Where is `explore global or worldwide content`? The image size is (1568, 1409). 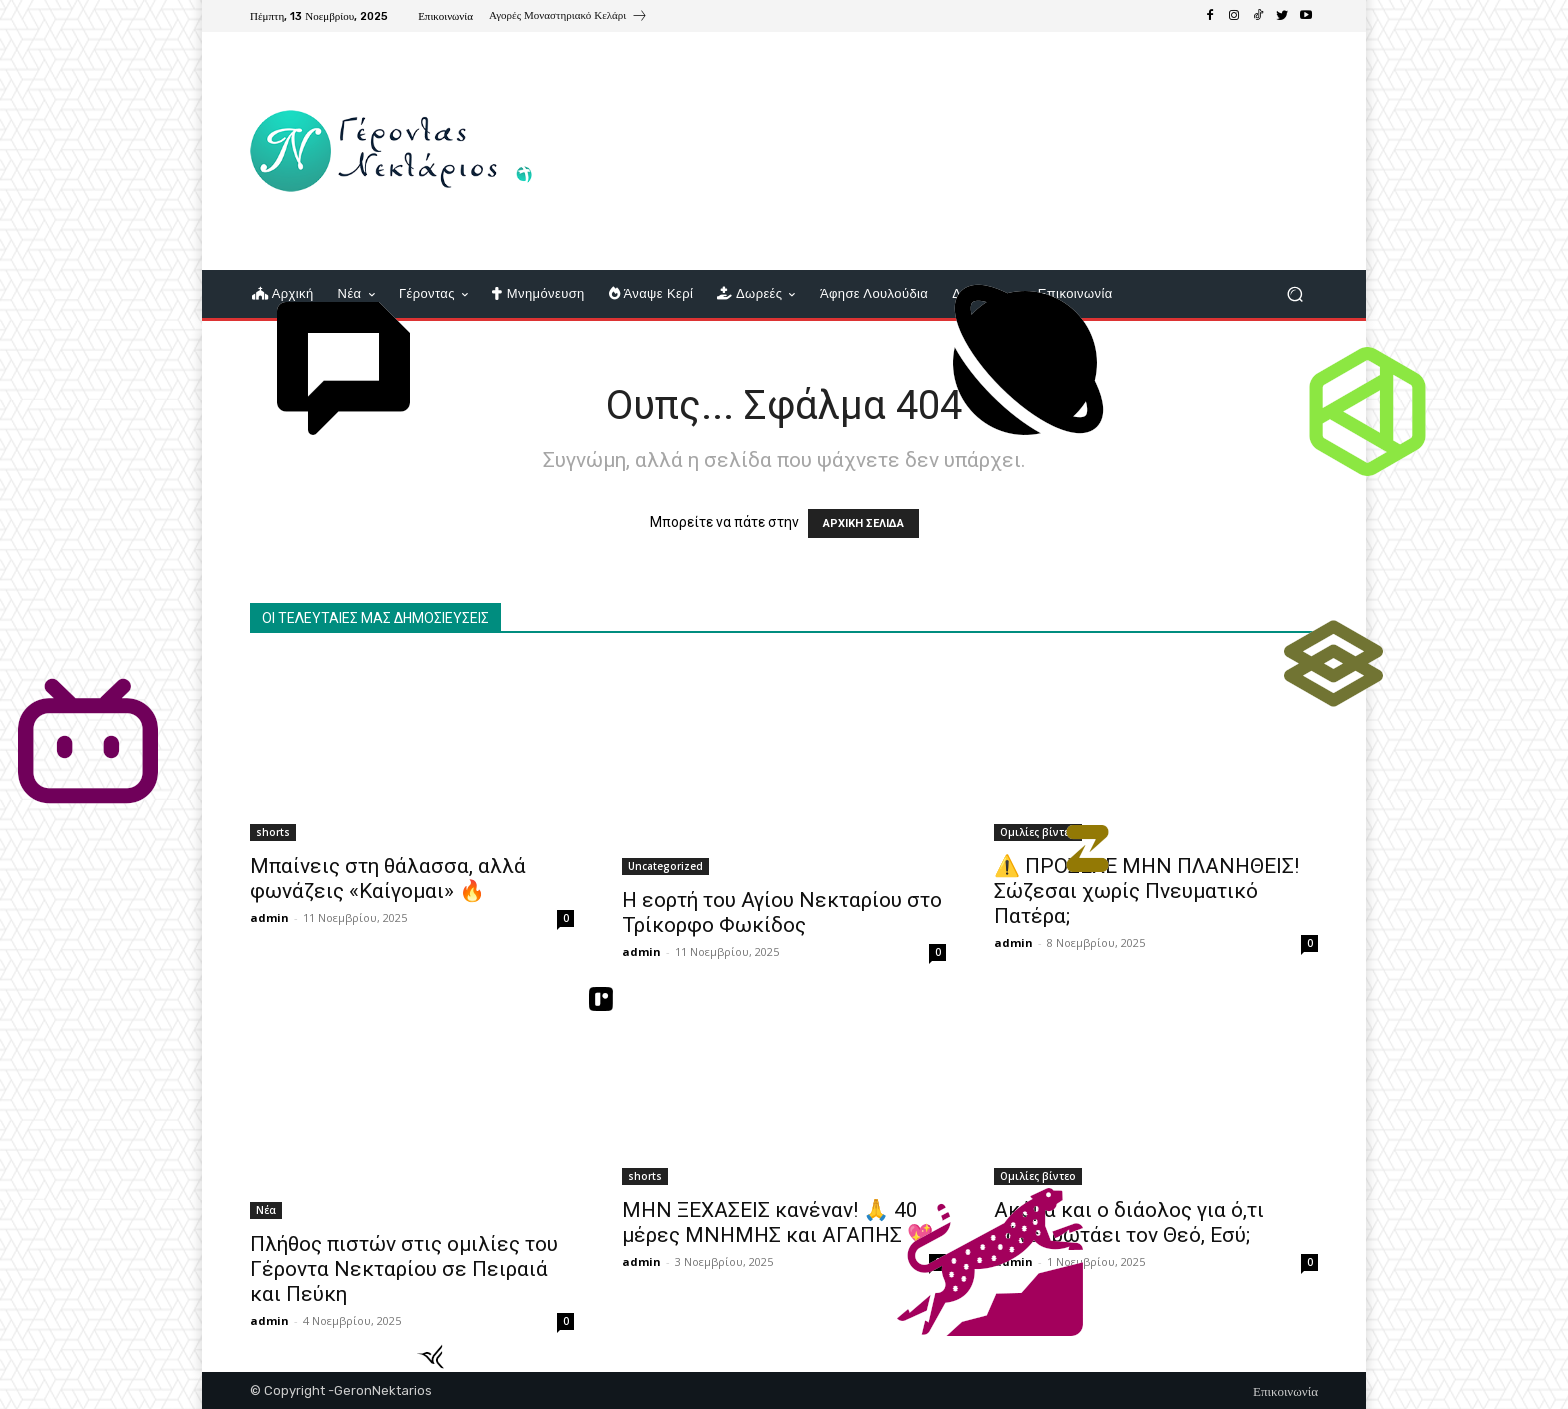 explore global or worldwide content is located at coordinates (1025, 363).